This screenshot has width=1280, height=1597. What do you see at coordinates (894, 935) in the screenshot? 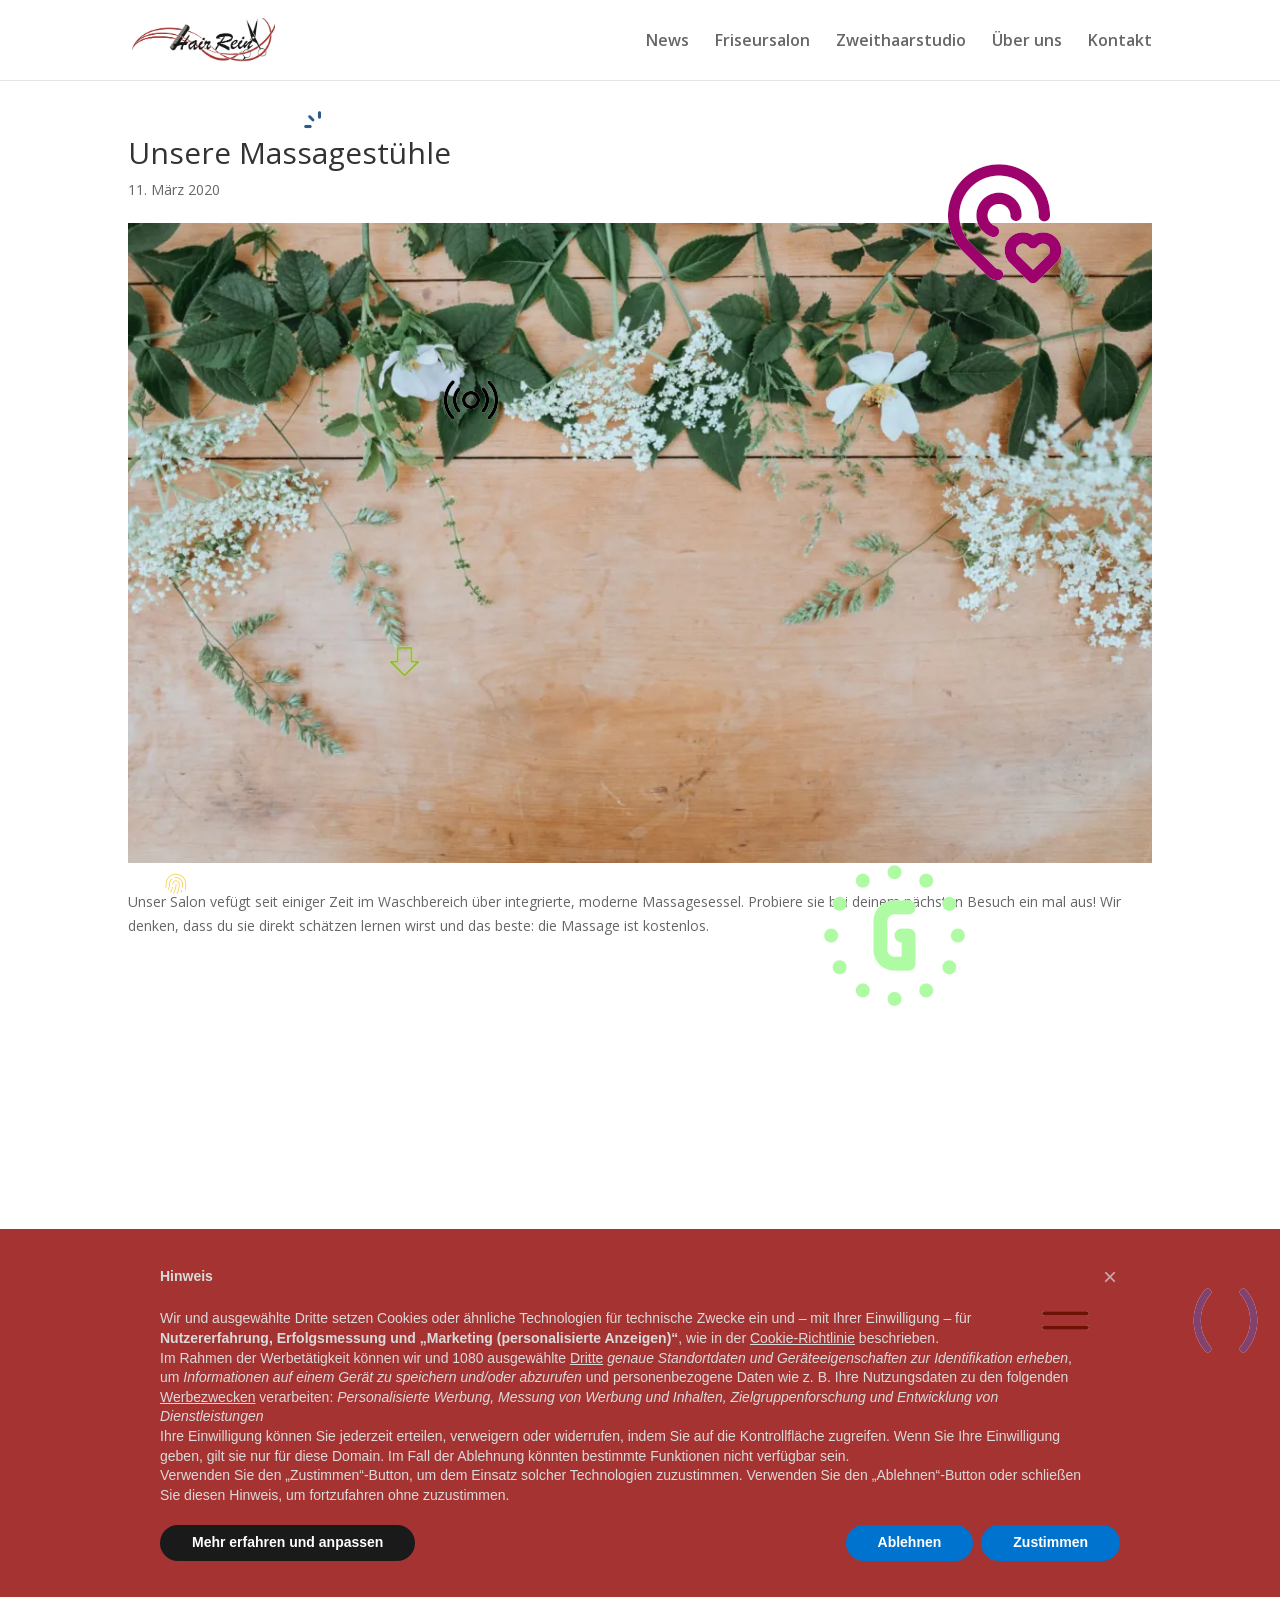
I see `google account or service indicator` at bounding box center [894, 935].